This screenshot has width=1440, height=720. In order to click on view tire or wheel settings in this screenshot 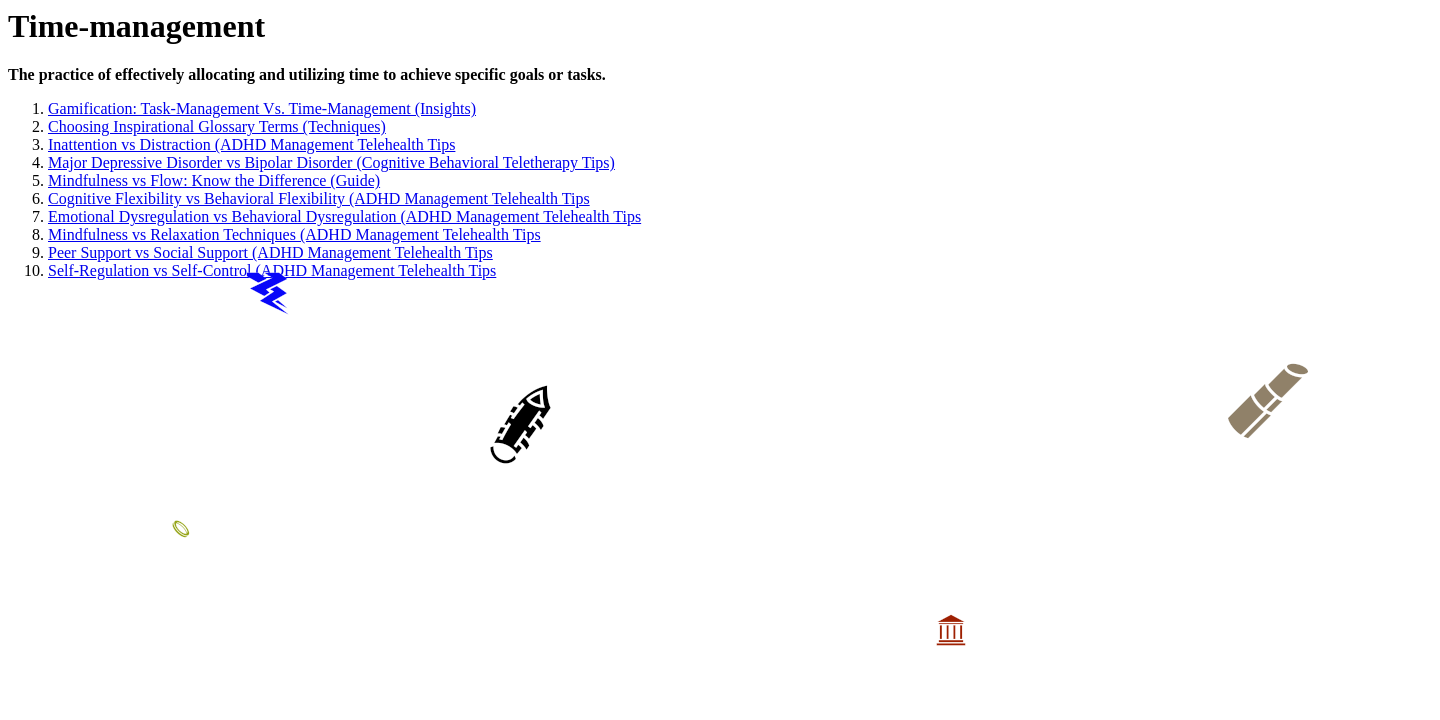, I will do `click(181, 529)`.